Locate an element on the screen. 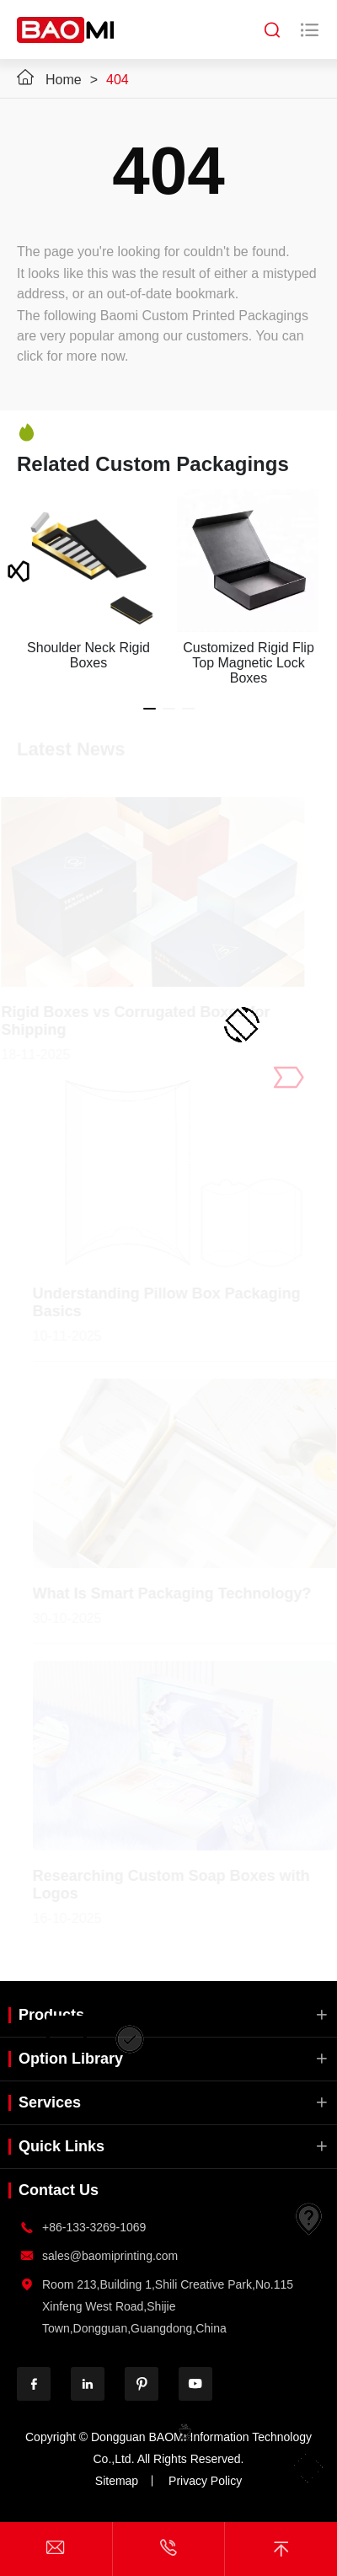 Image resolution: width=337 pixels, height=2576 pixels. move or drag this element freely is located at coordinates (308, 2467).